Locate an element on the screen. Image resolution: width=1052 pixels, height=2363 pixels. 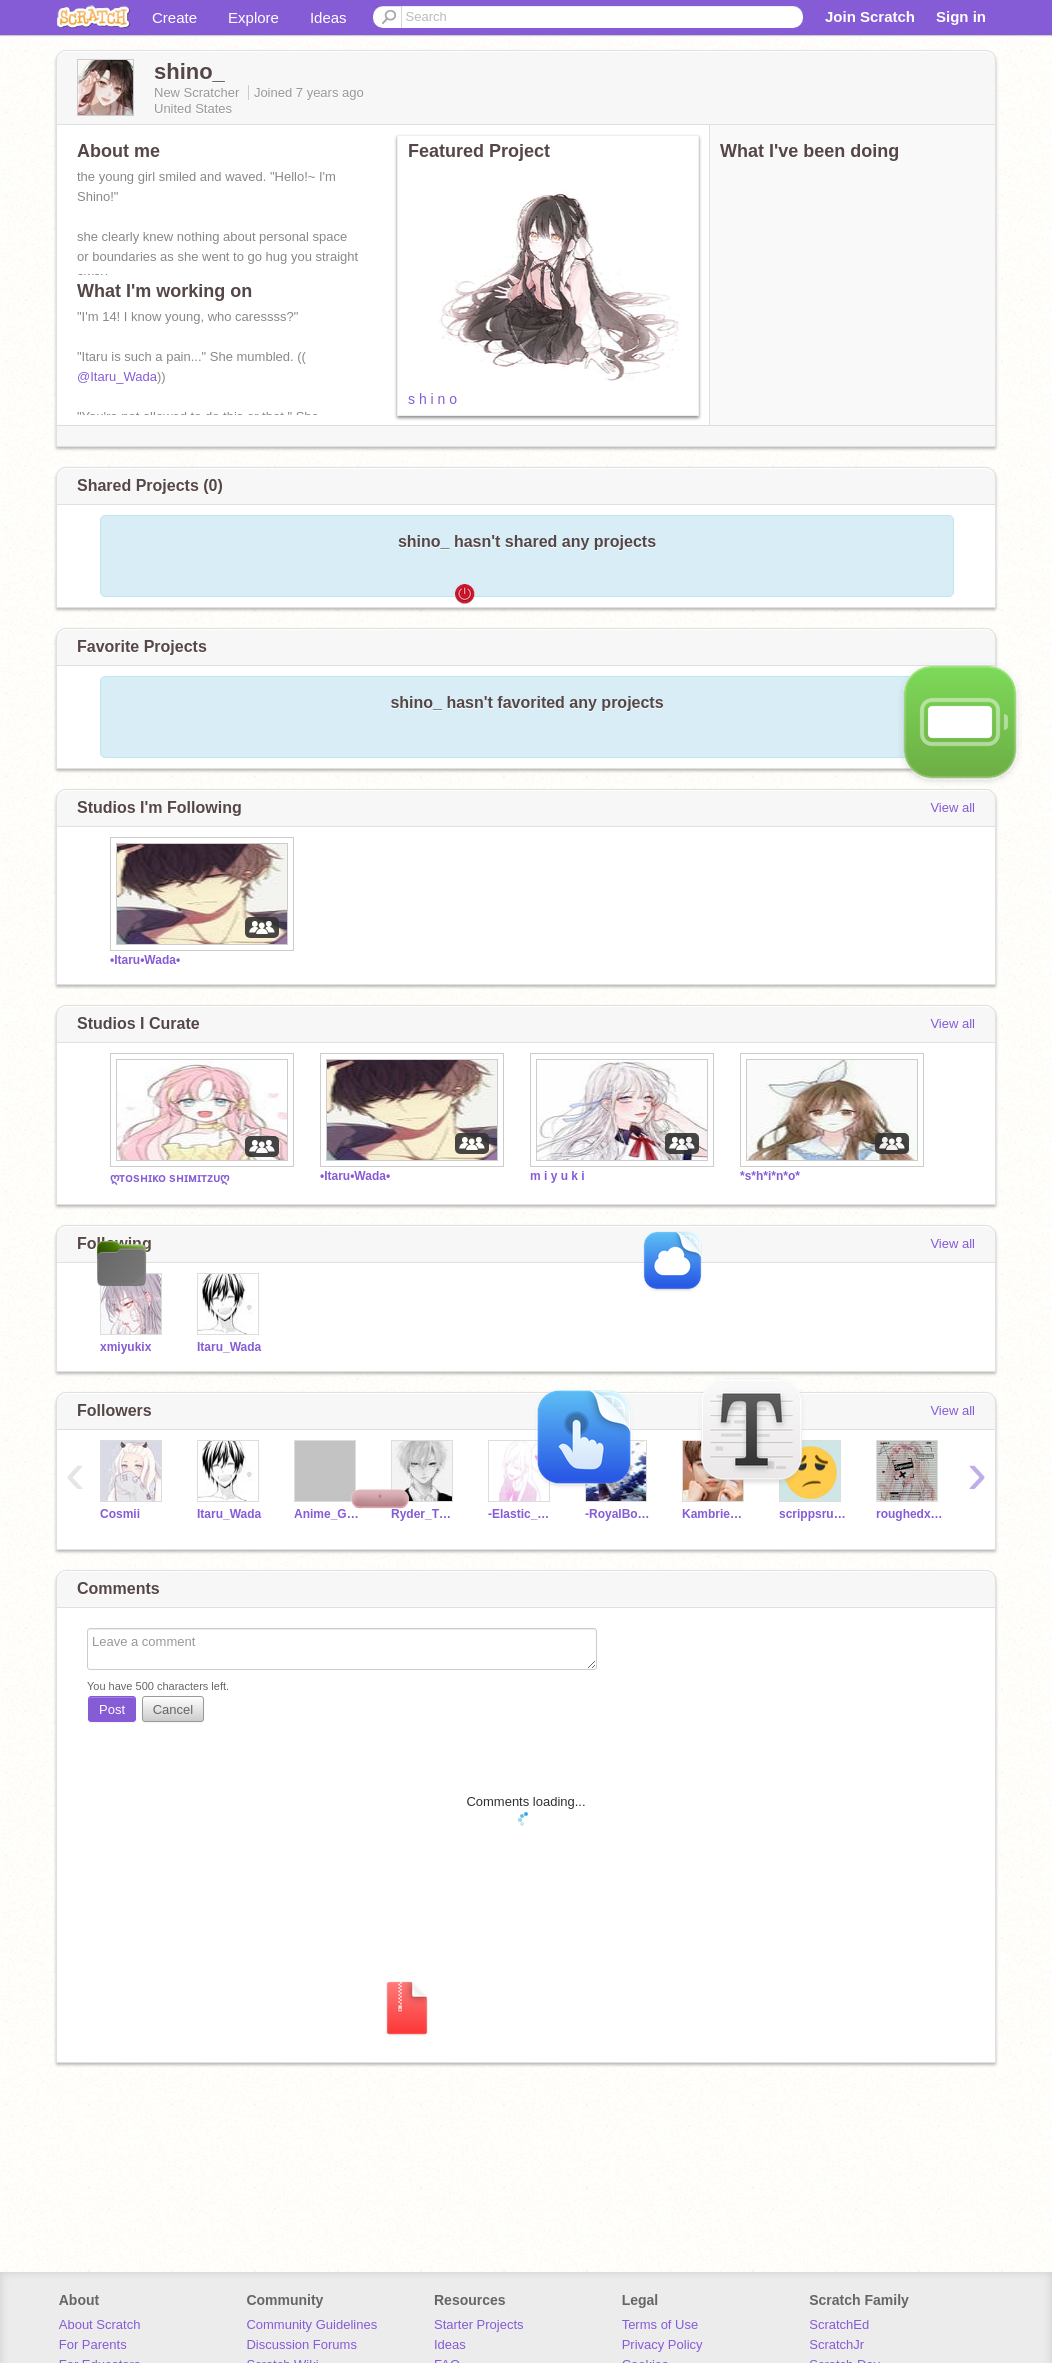
an lzop compressed archive file is located at coordinates (407, 2009).